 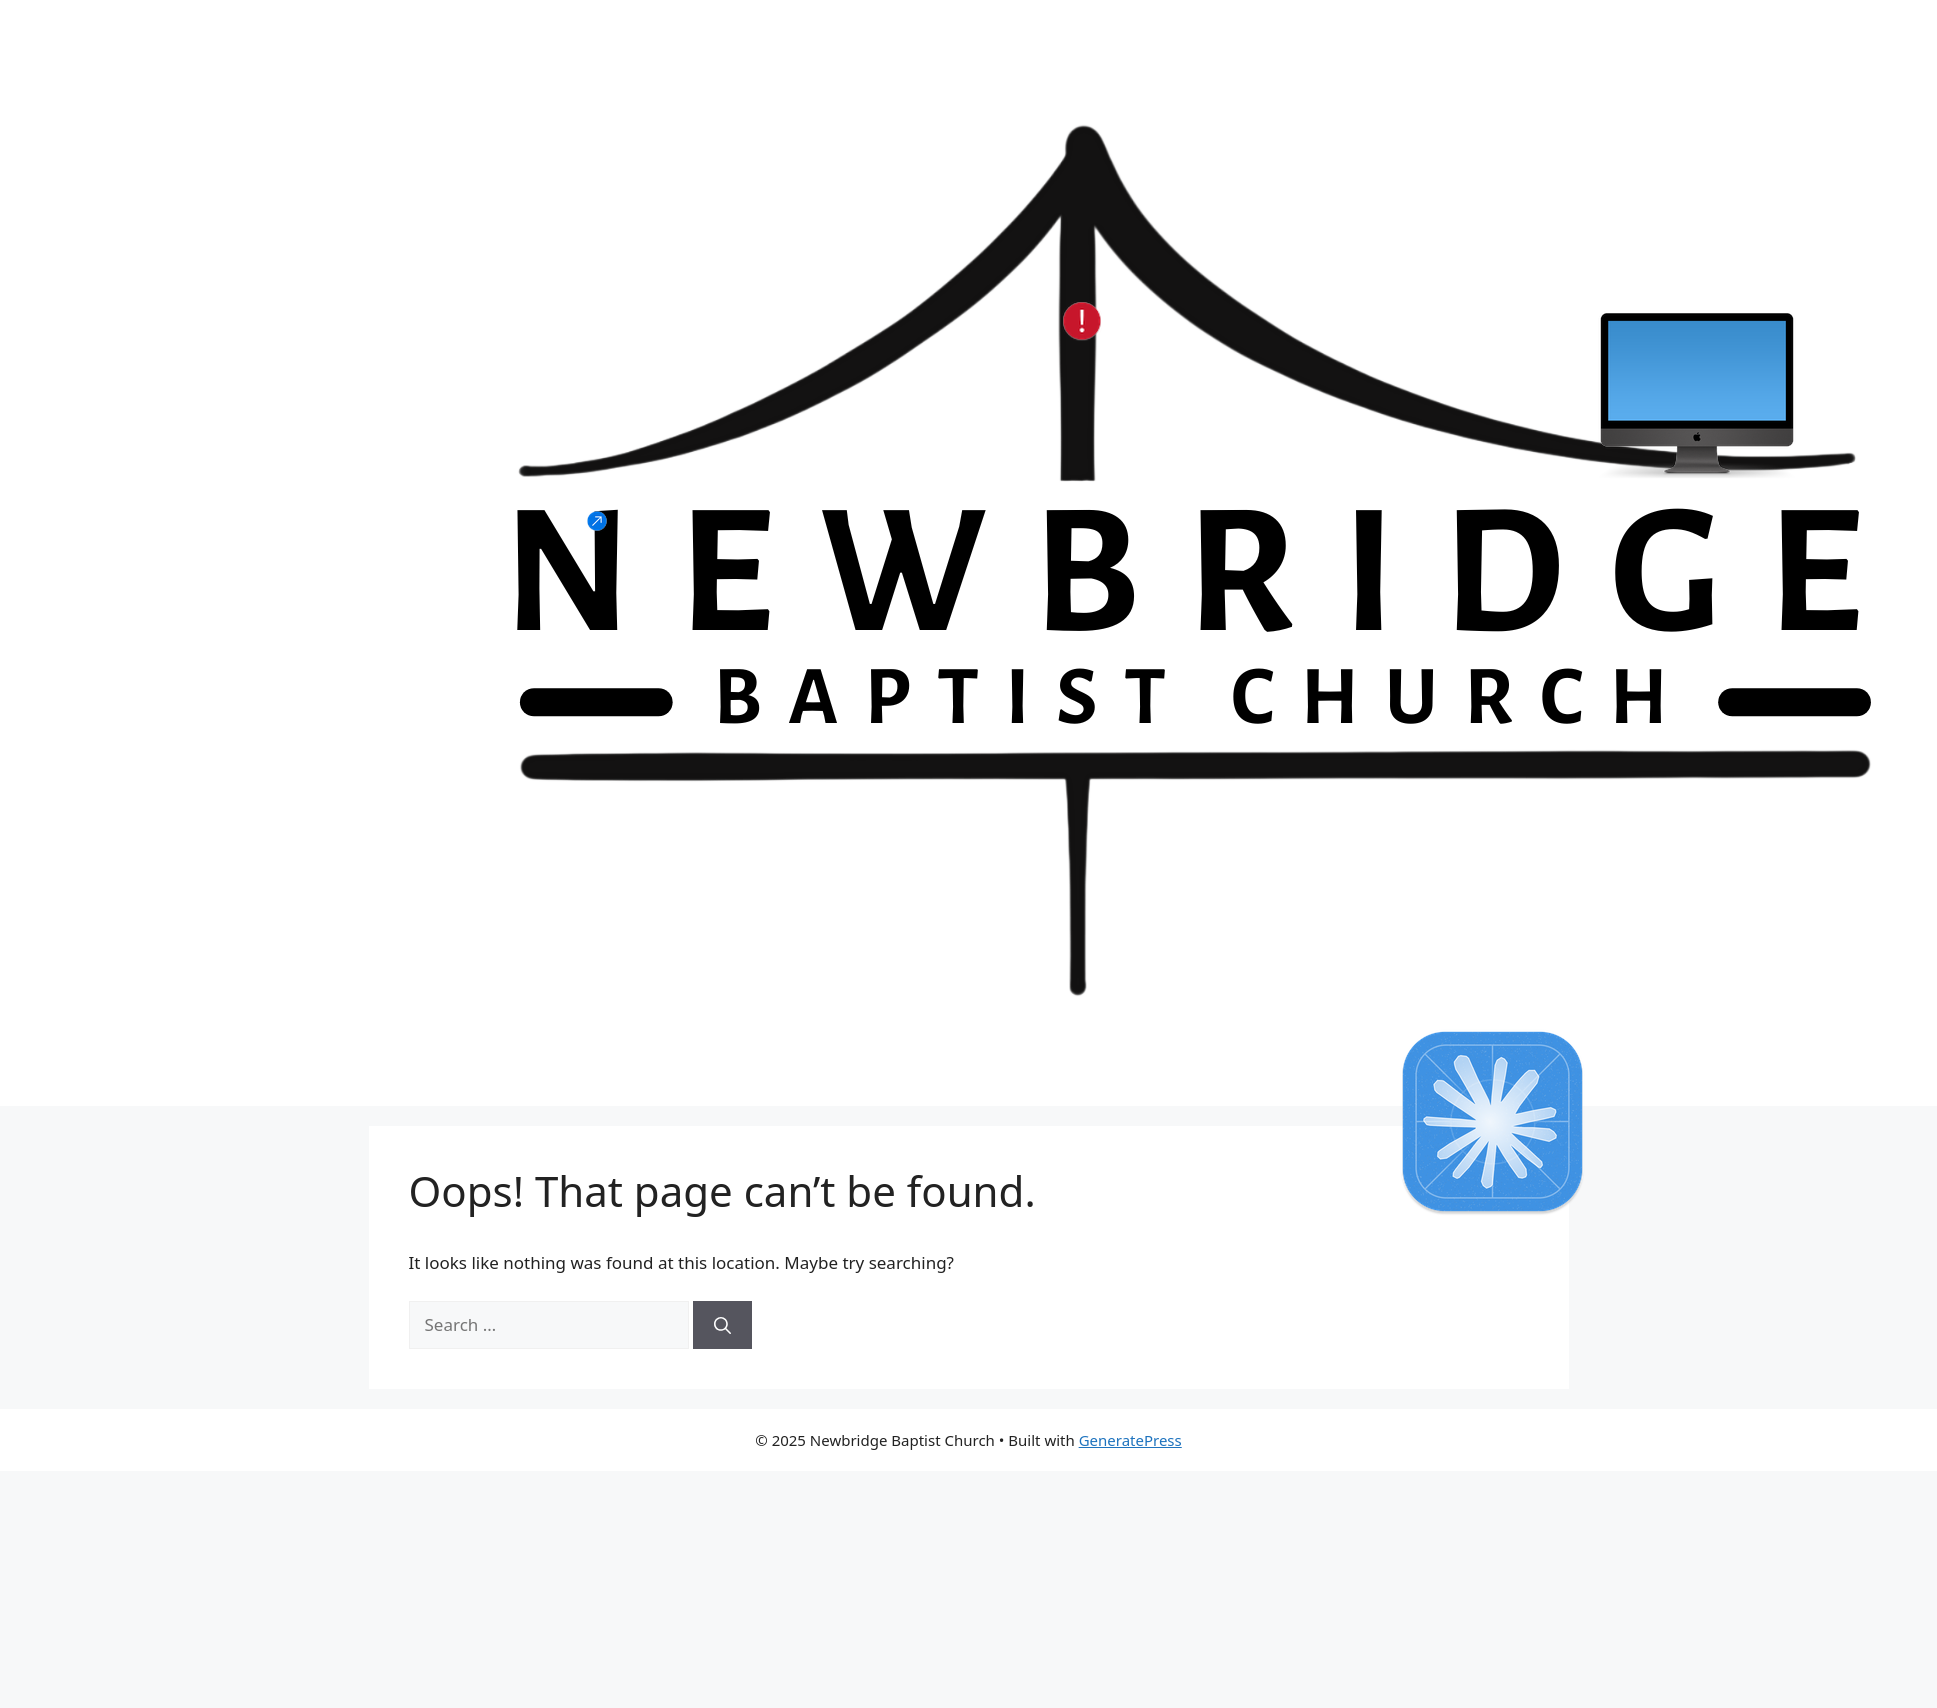 What do you see at coordinates (1697, 384) in the screenshot?
I see `indicates an iMac Pro device in system preferences` at bounding box center [1697, 384].